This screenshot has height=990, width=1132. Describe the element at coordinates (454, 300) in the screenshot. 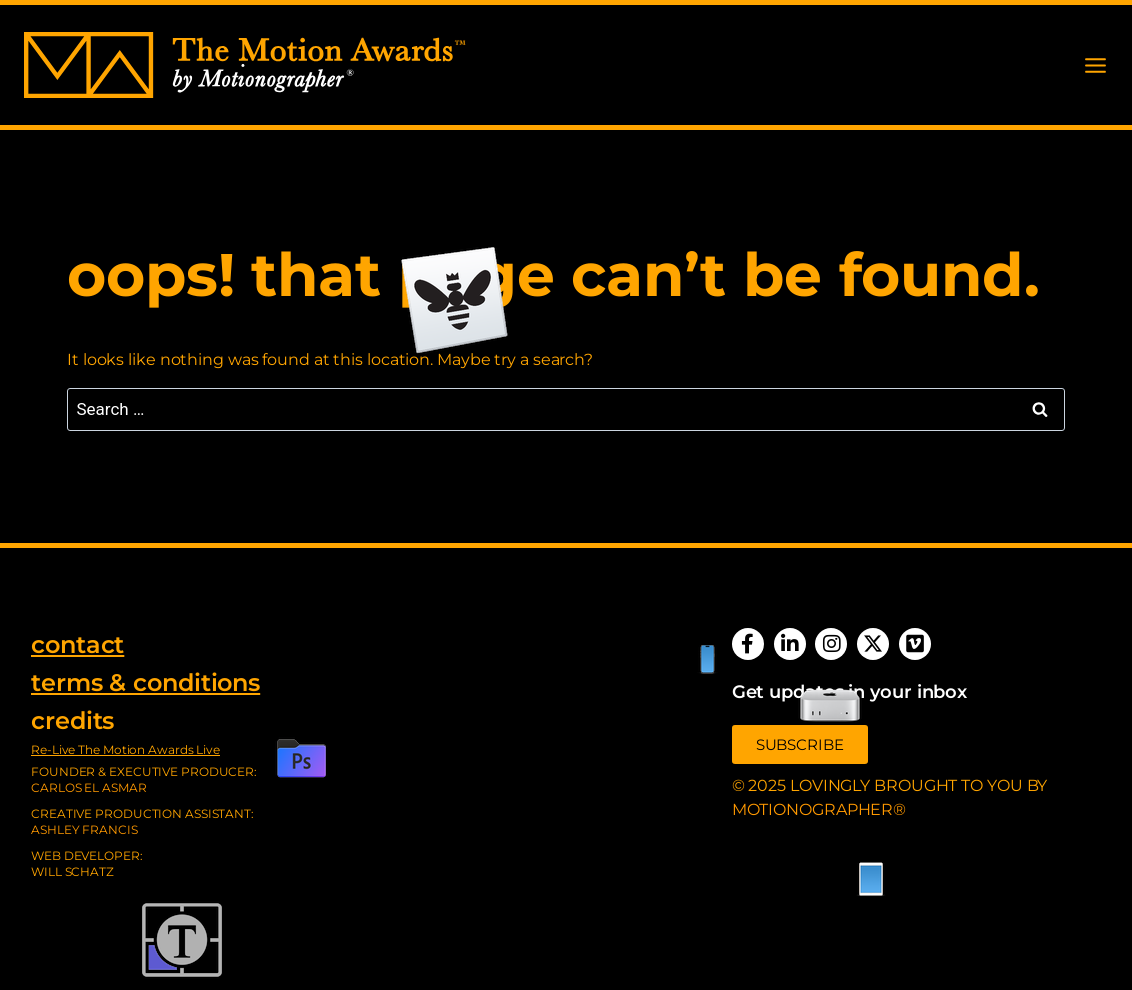

I see `open Kandji Agent for device management` at that location.